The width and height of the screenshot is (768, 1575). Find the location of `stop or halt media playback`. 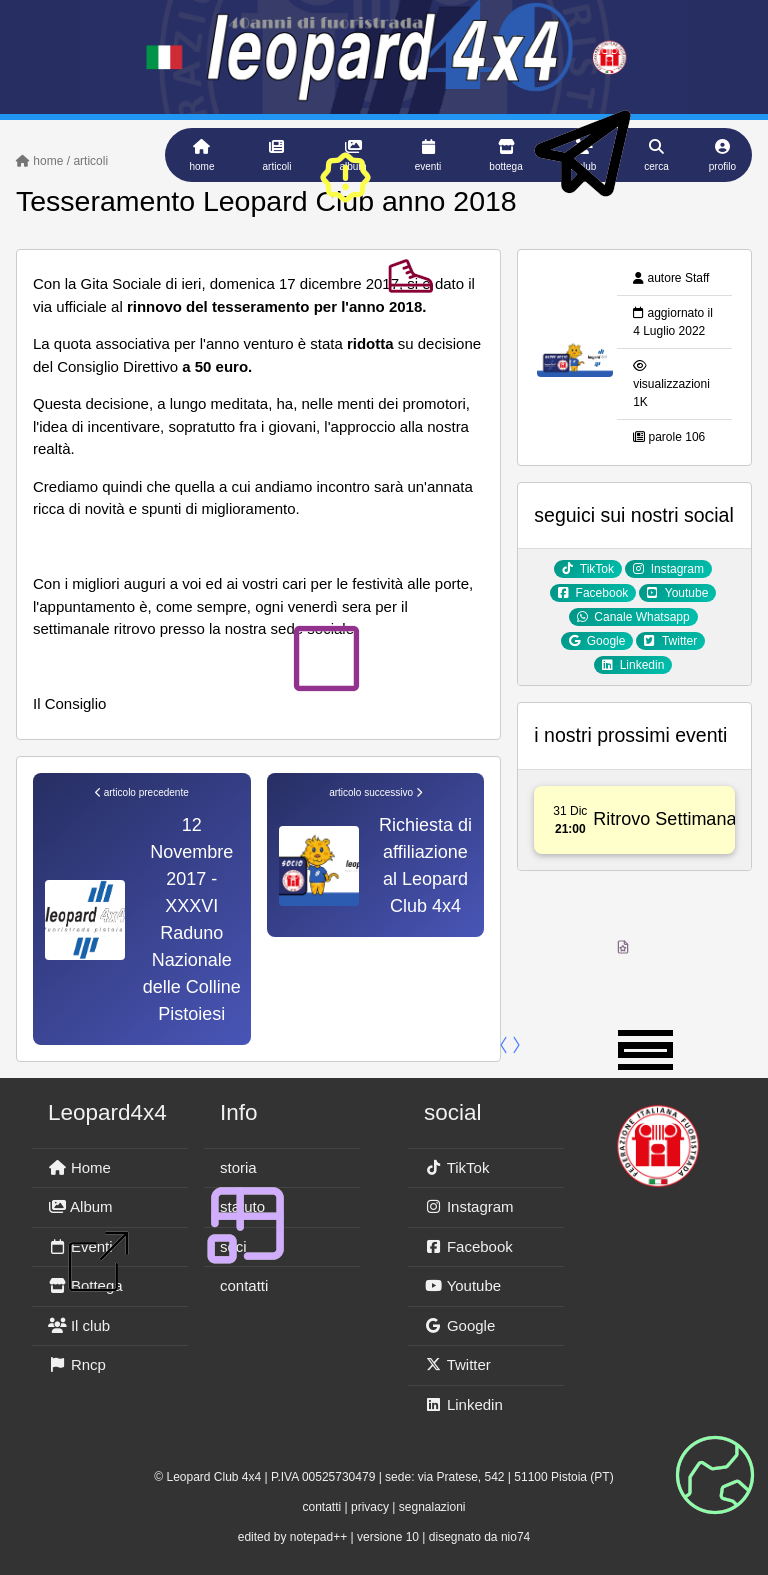

stop or halt media playback is located at coordinates (326, 658).